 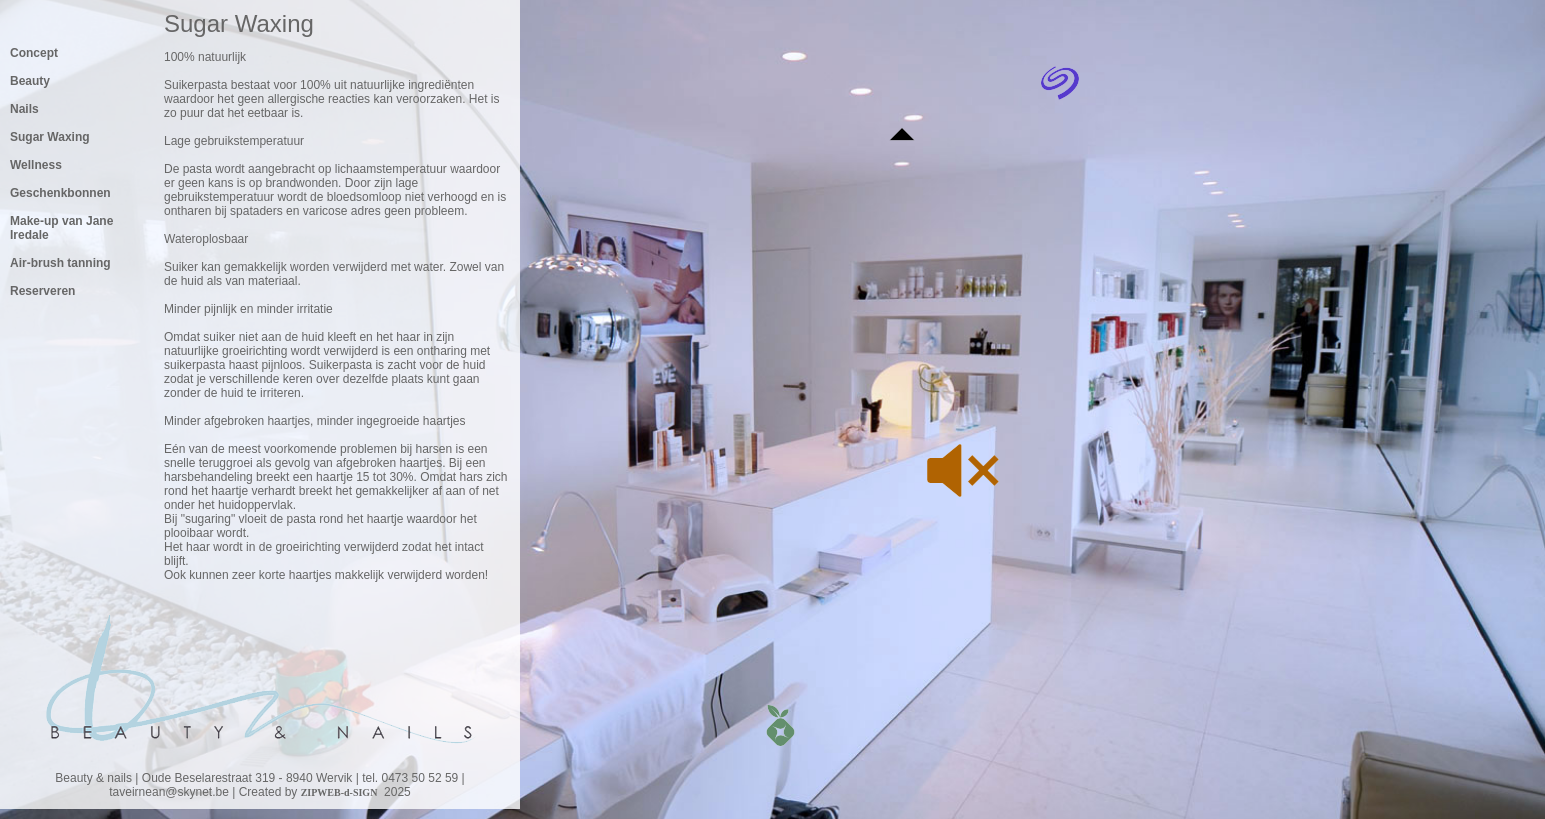 What do you see at coordinates (902, 134) in the screenshot?
I see `expand or show more content above` at bounding box center [902, 134].